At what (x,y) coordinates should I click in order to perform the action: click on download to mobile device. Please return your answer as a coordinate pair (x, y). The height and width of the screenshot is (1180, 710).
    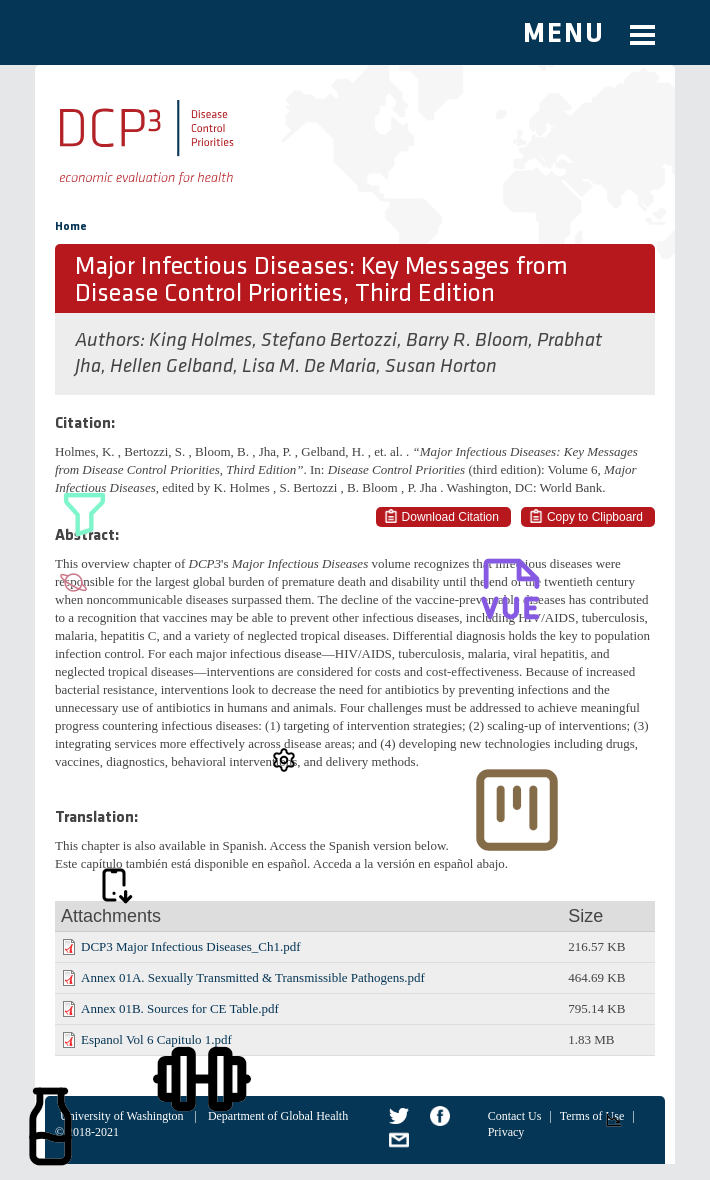
    Looking at the image, I should click on (114, 885).